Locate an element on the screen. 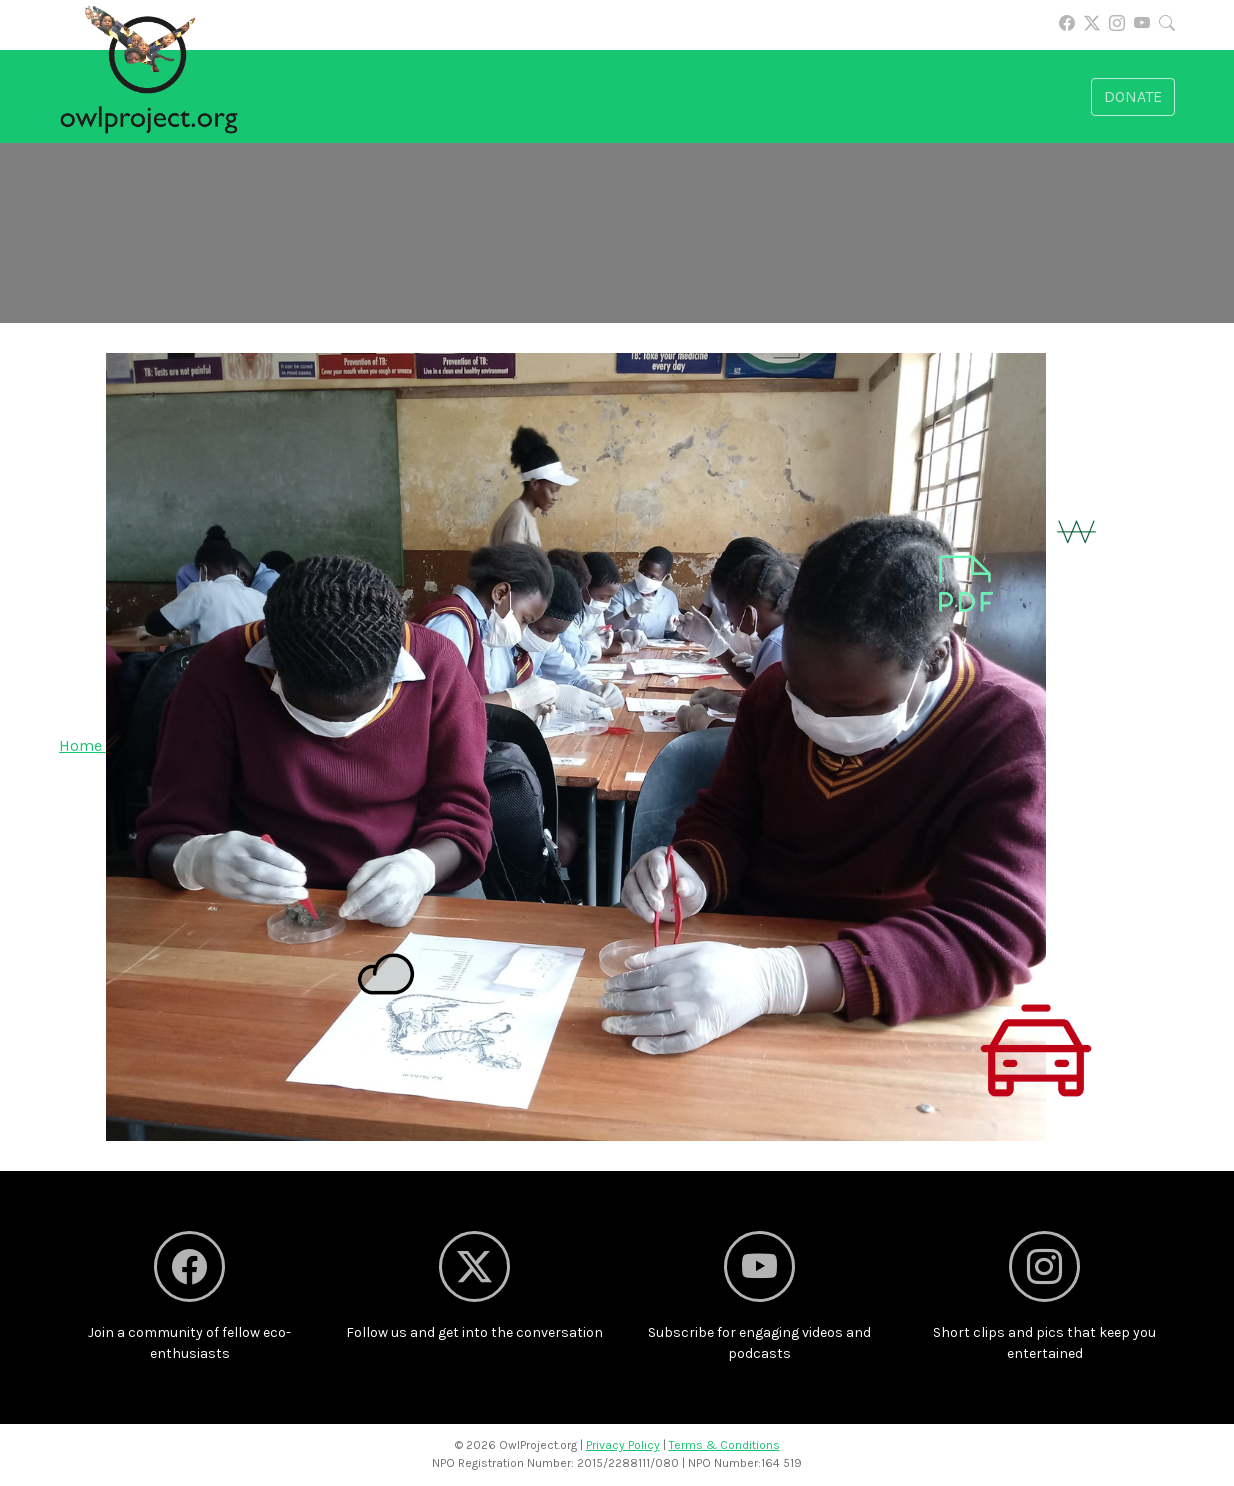 The height and width of the screenshot is (1486, 1234). indicates south korean won currency is located at coordinates (1076, 530).